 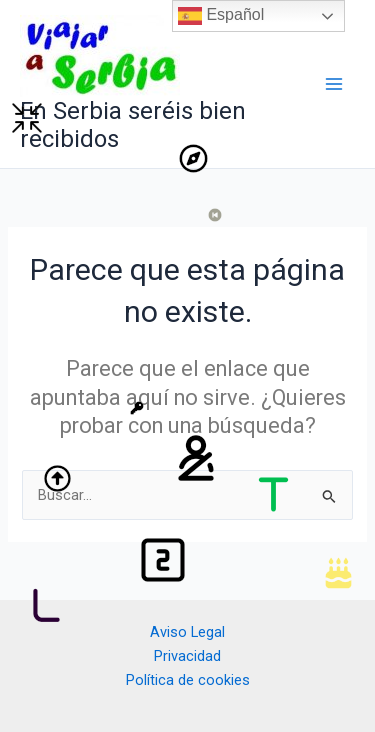 I want to click on skip to previous track, so click(x=215, y=215).